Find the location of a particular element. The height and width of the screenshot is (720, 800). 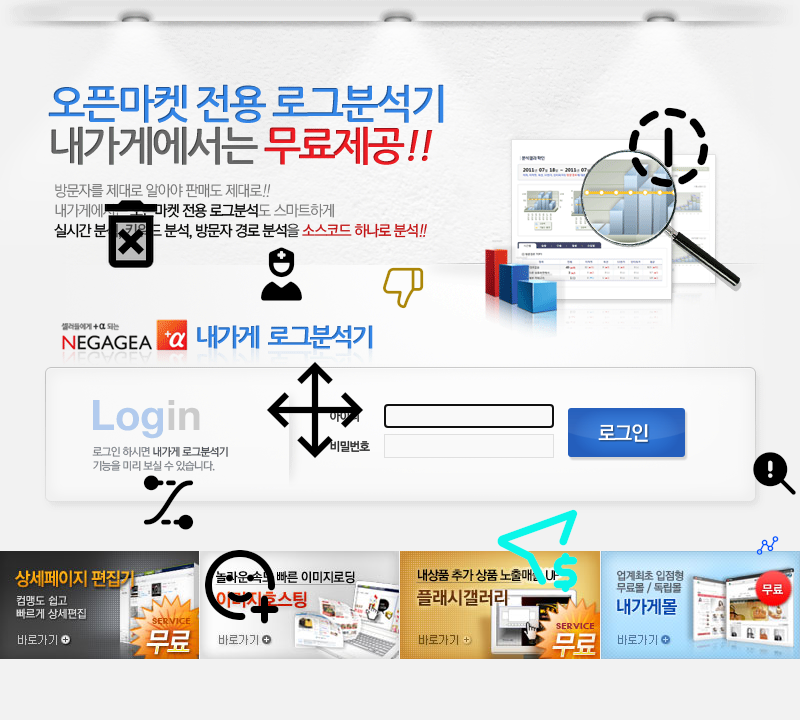

dislike or downvote content is located at coordinates (403, 288).